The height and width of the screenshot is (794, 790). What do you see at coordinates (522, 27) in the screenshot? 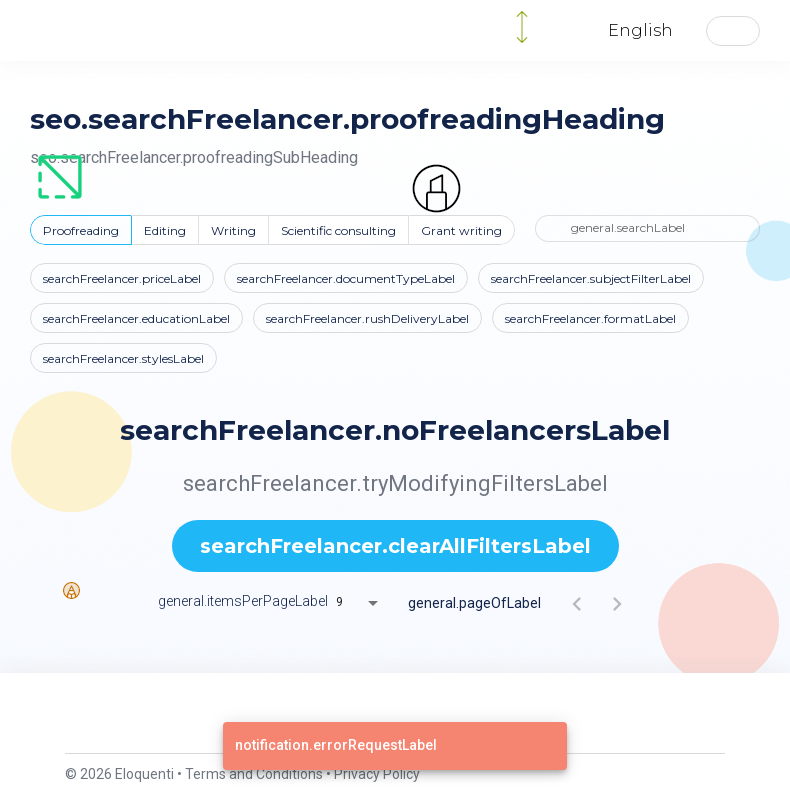
I see `adjust height or vertical size` at bounding box center [522, 27].